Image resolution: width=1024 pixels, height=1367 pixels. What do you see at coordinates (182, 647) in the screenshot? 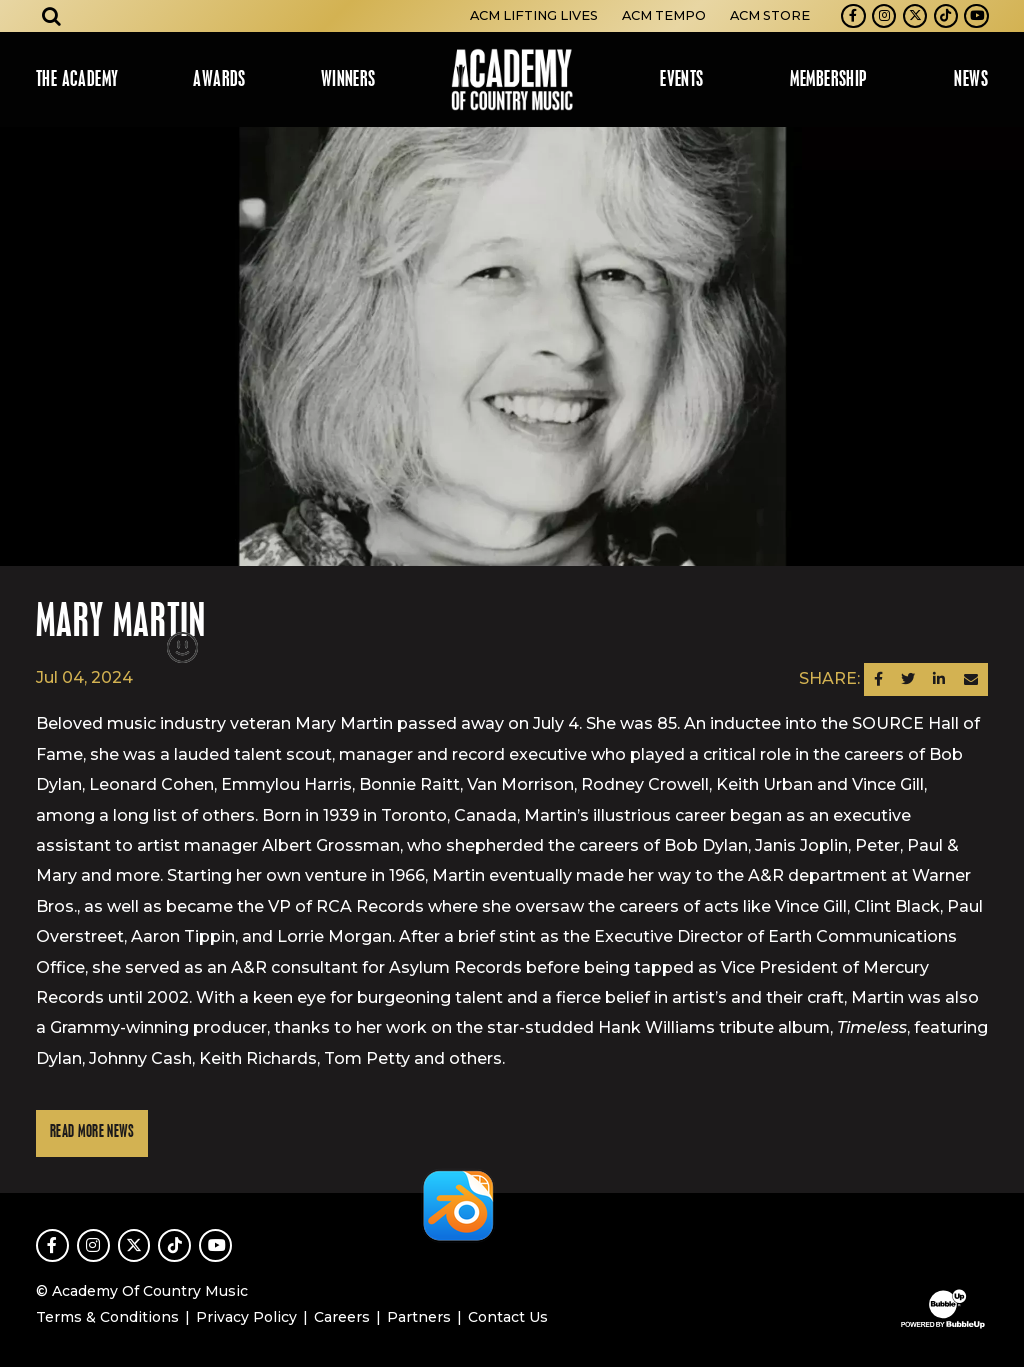
I see `access people and smiley emoji category` at bounding box center [182, 647].